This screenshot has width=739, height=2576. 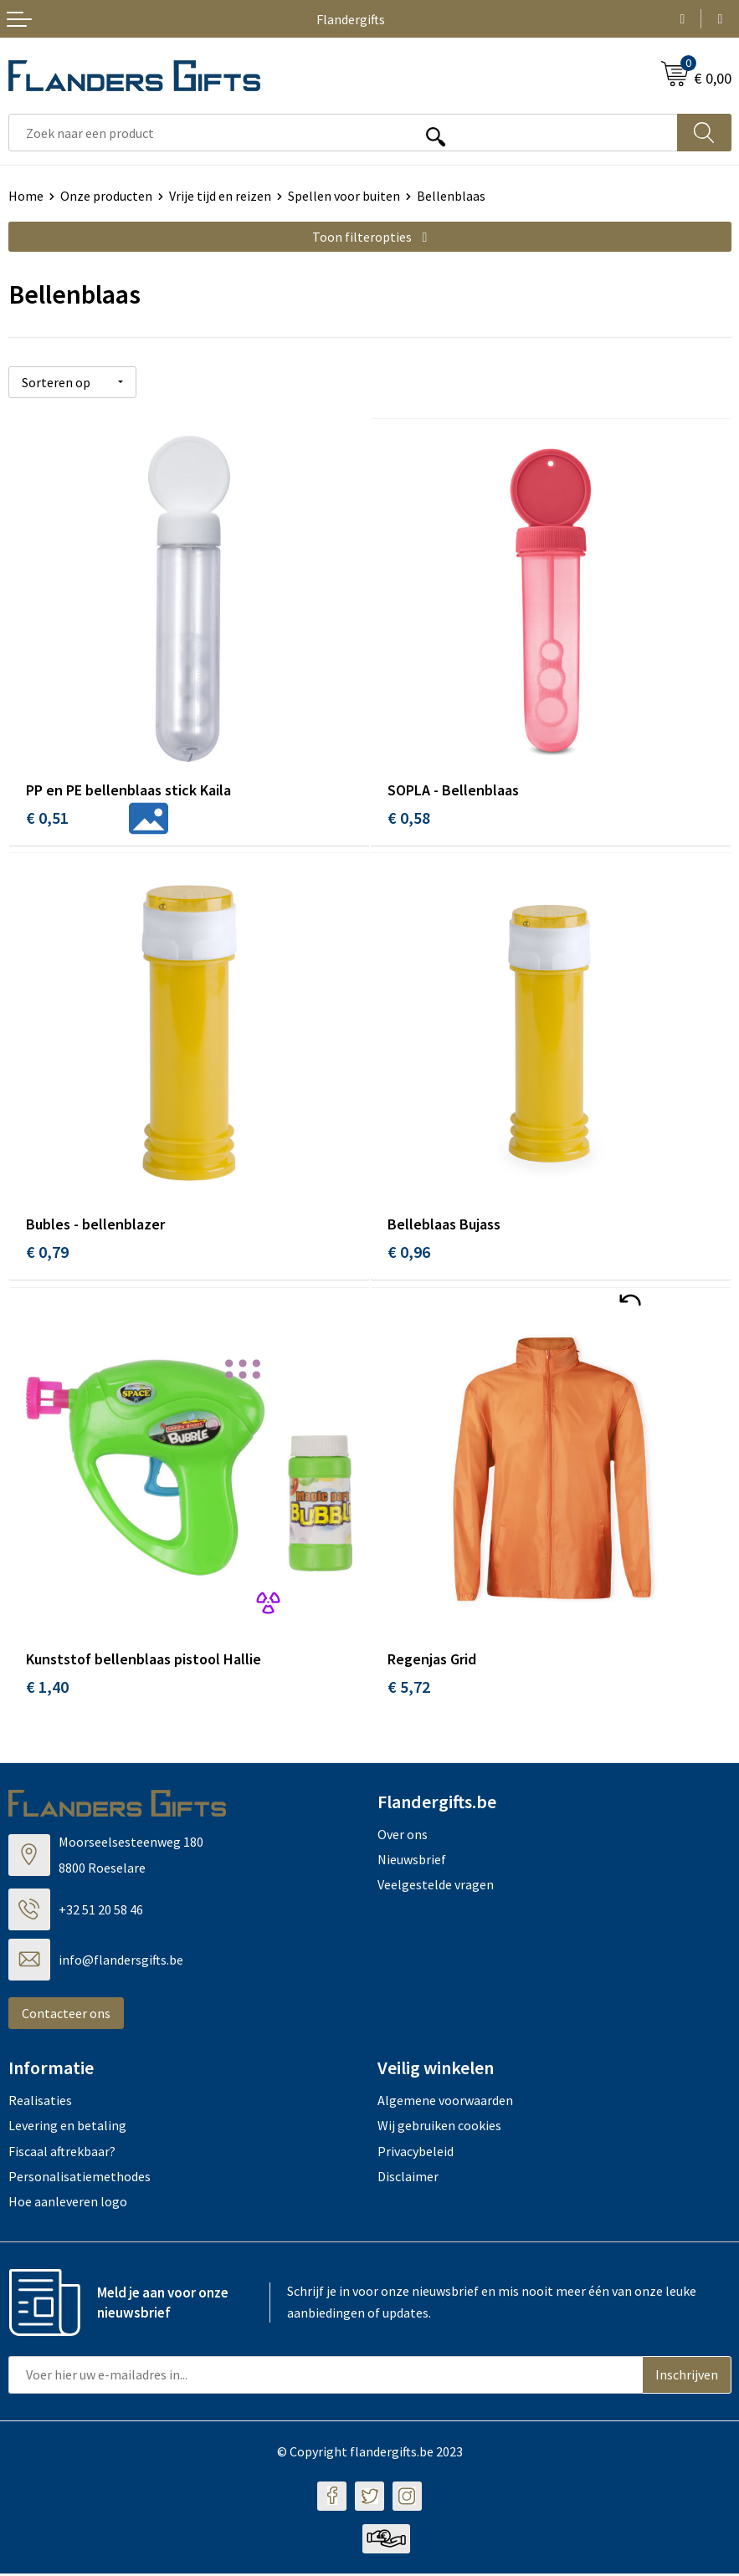 What do you see at coordinates (148, 818) in the screenshot?
I see `view photos or images` at bounding box center [148, 818].